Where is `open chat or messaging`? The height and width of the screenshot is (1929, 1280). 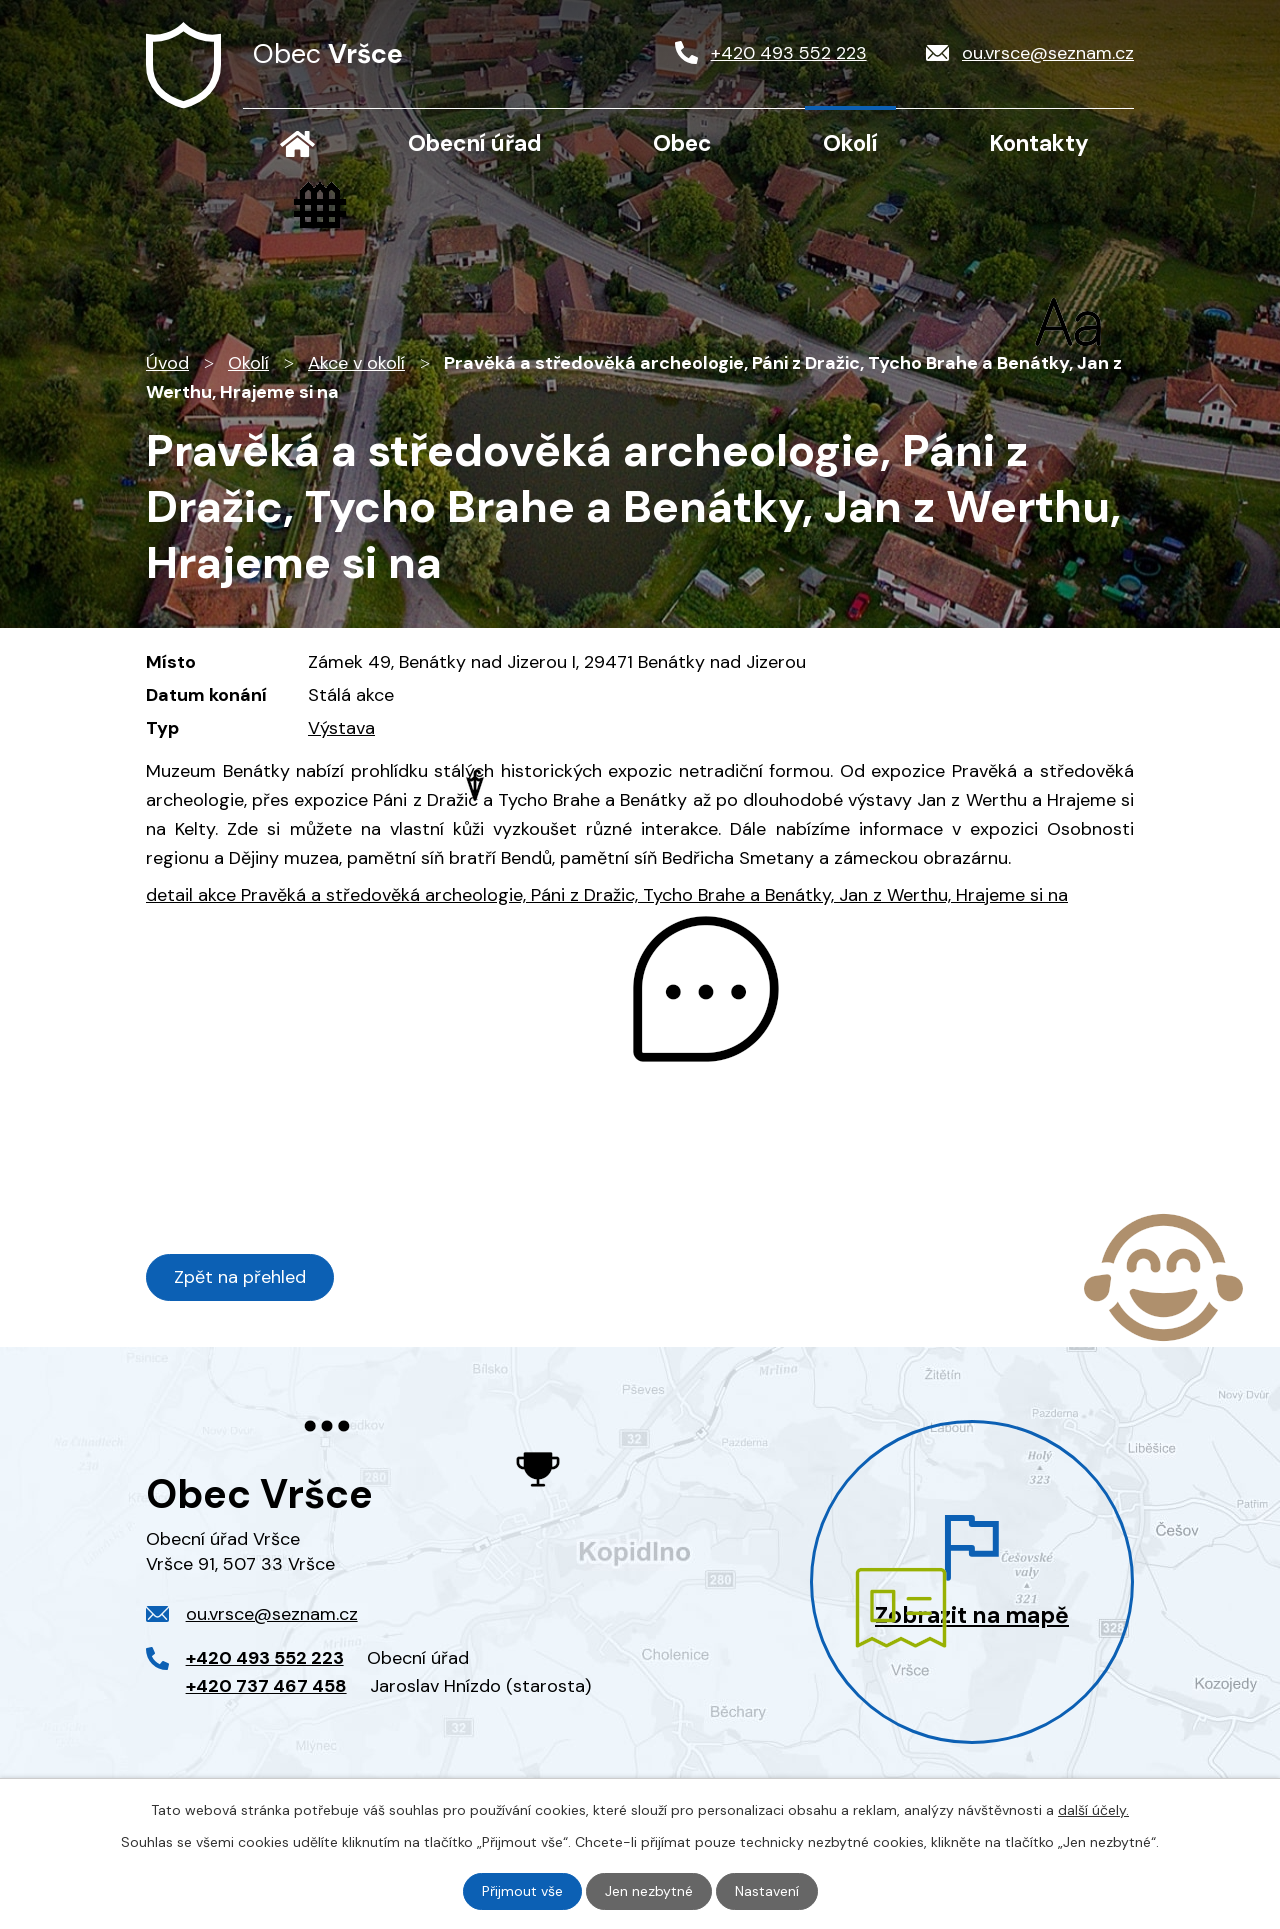
open chat or messaging is located at coordinates (703, 992).